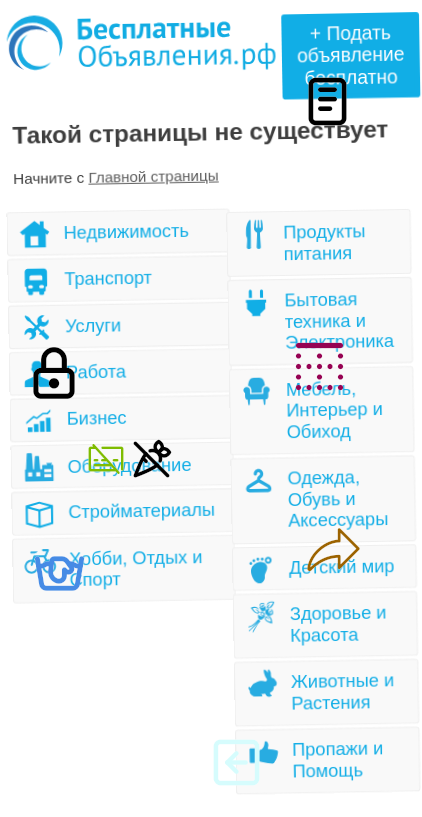 The width and height of the screenshot is (422, 817). I want to click on go back to the previous screen, so click(236, 762).